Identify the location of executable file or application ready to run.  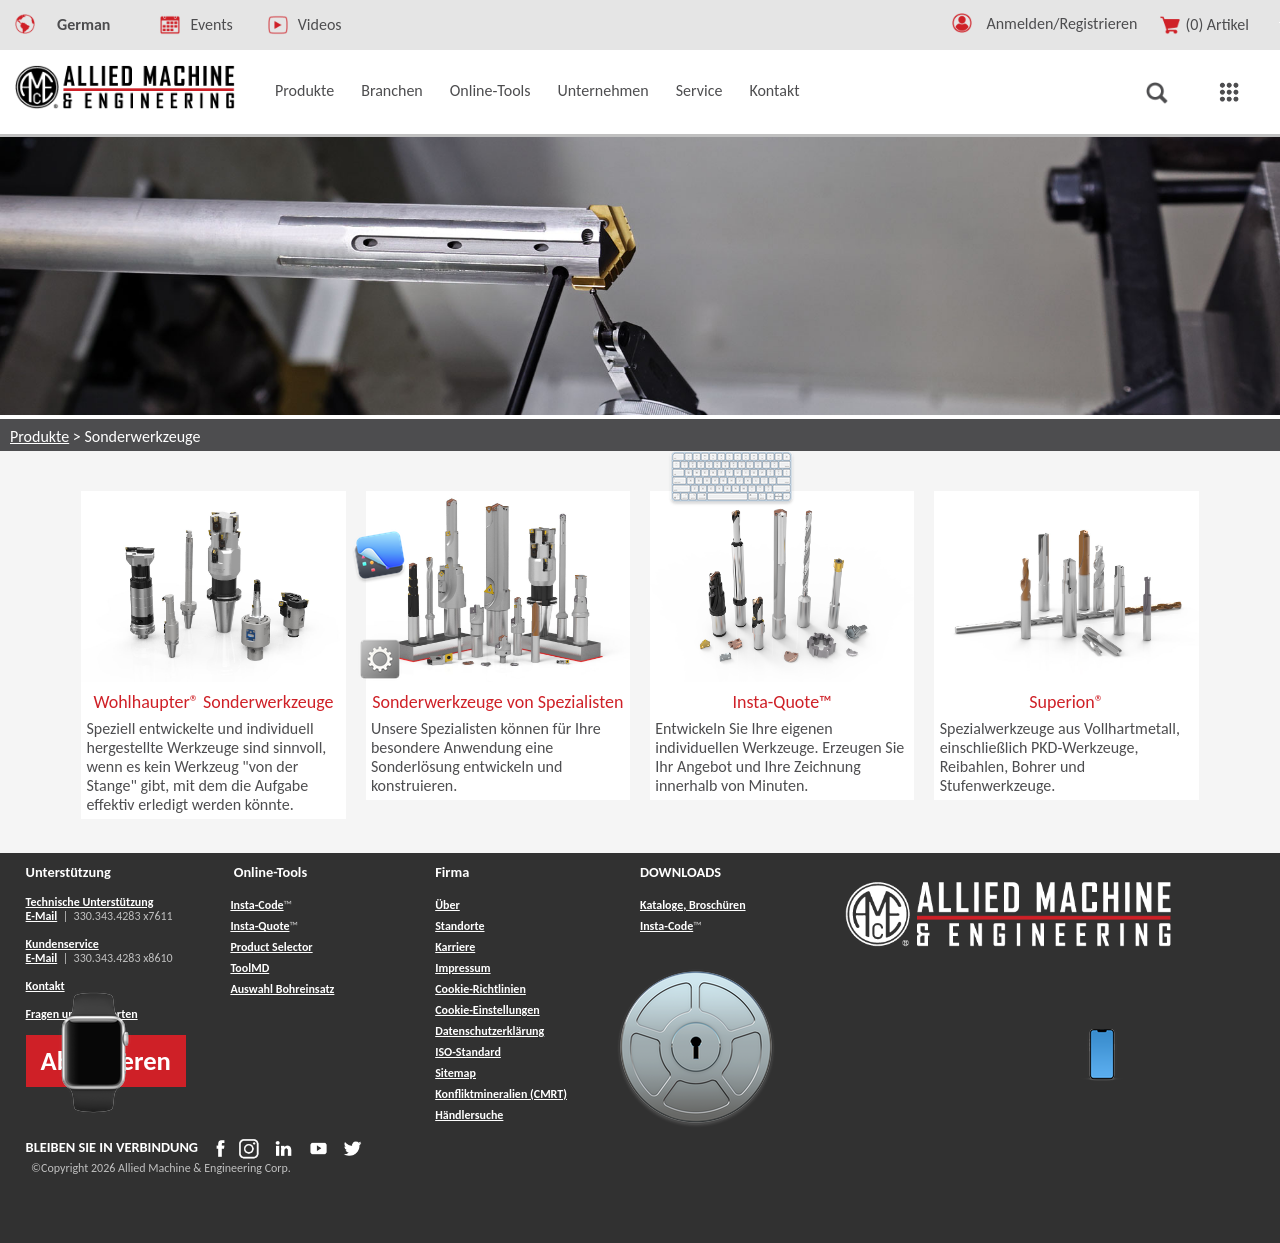
(380, 659).